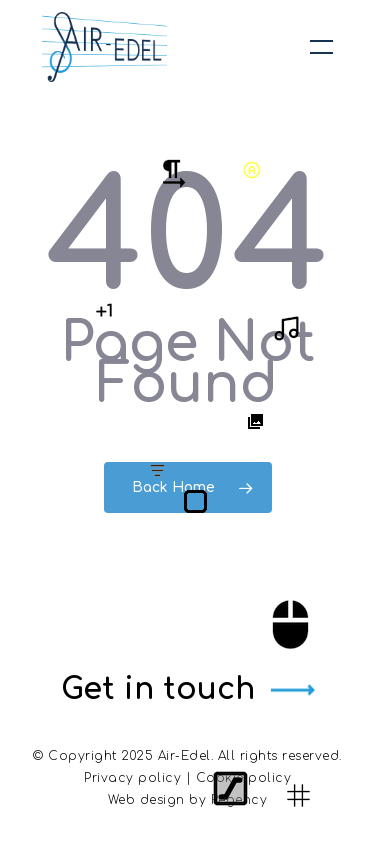  What do you see at coordinates (104, 310) in the screenshot?
I see `add one to a count or quantity` at bounding box center [104, 310].